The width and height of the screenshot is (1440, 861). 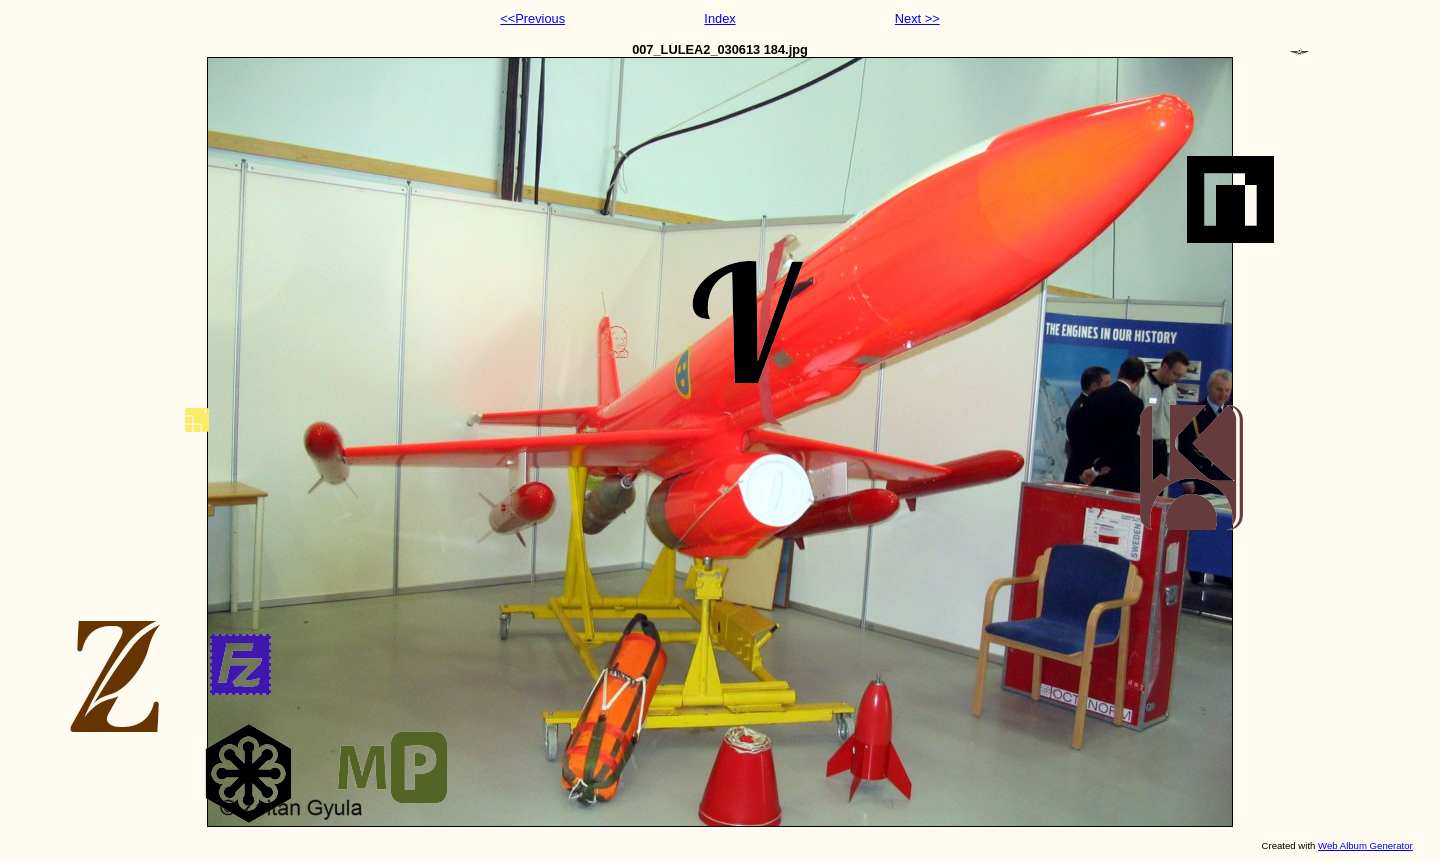 I want to click on aeroflot airline logo, so click(x=1299, y=51).